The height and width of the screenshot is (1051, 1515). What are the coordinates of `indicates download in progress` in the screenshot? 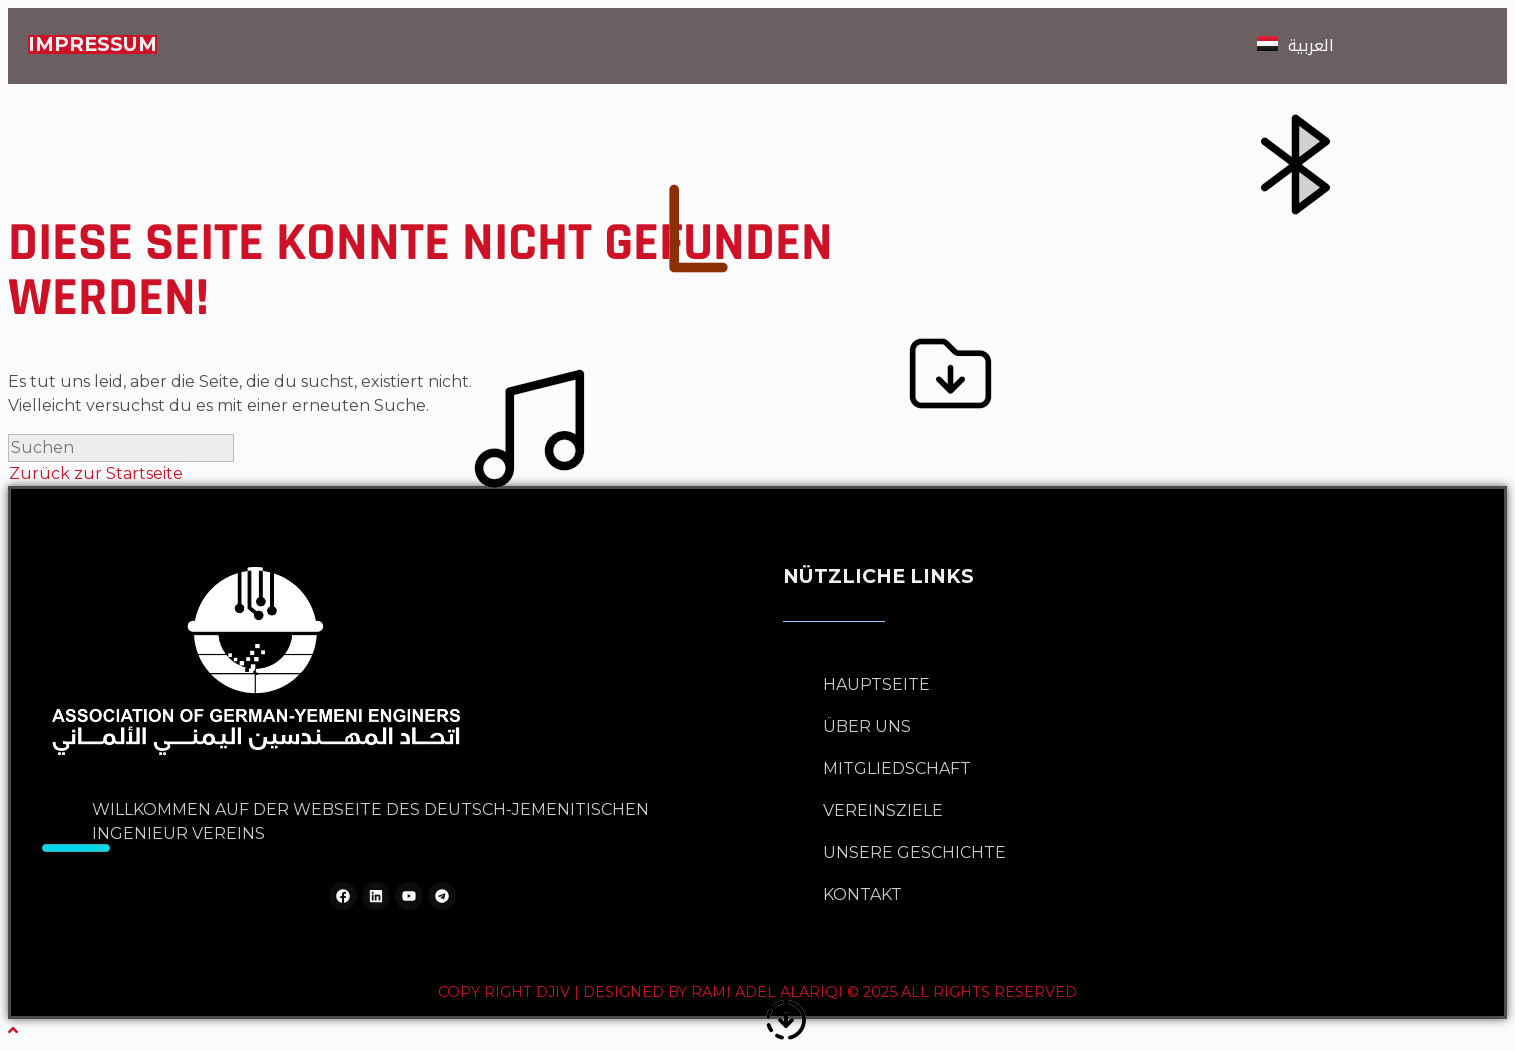 It's located at (786, 1020).